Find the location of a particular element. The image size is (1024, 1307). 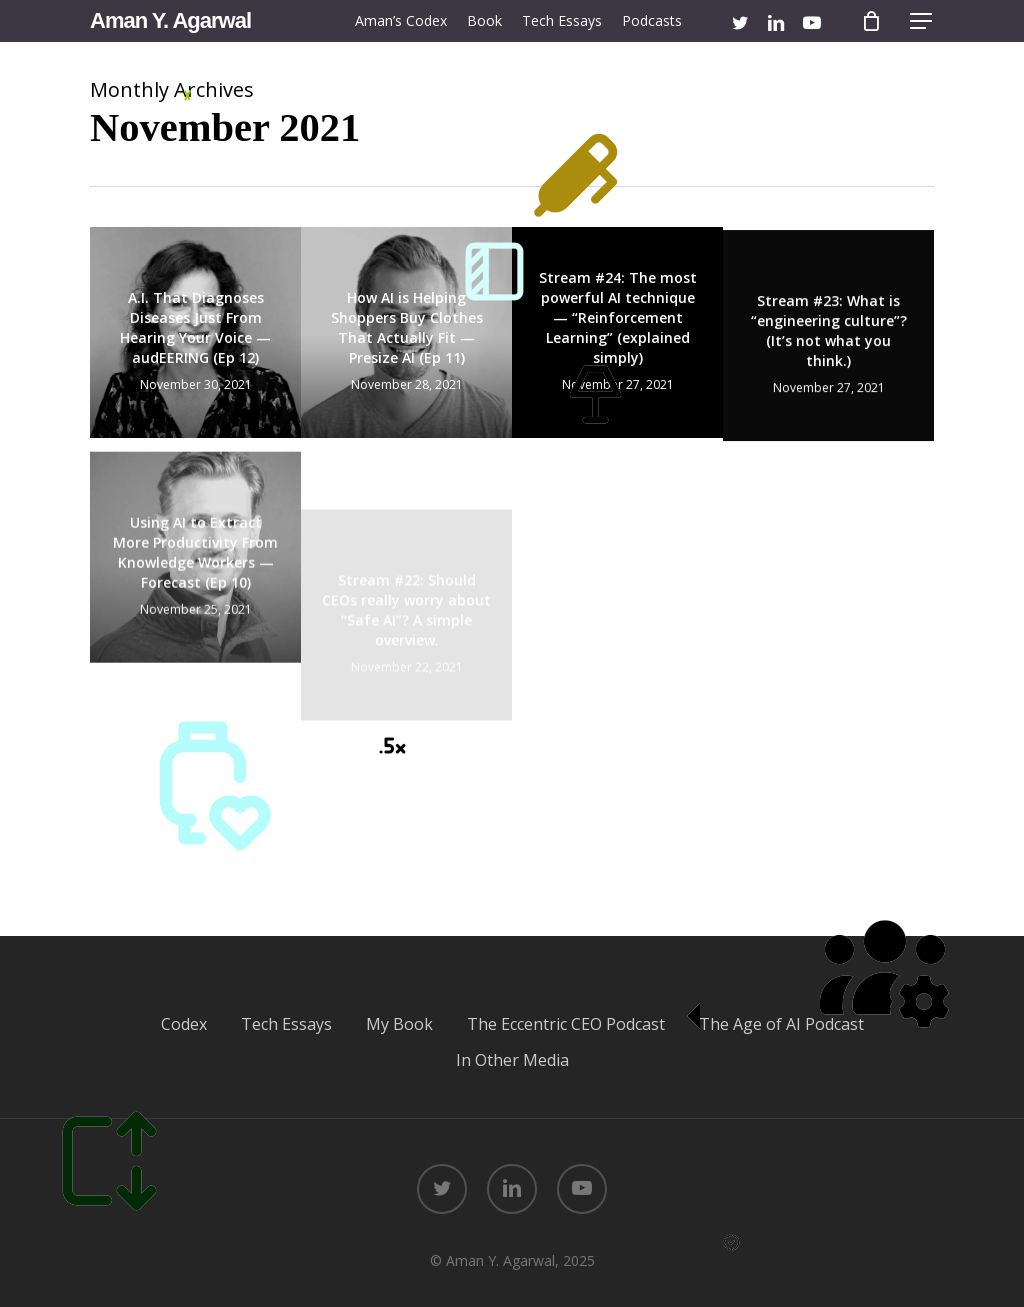

manage user settings and permissions is located at coordinates (885, 969).